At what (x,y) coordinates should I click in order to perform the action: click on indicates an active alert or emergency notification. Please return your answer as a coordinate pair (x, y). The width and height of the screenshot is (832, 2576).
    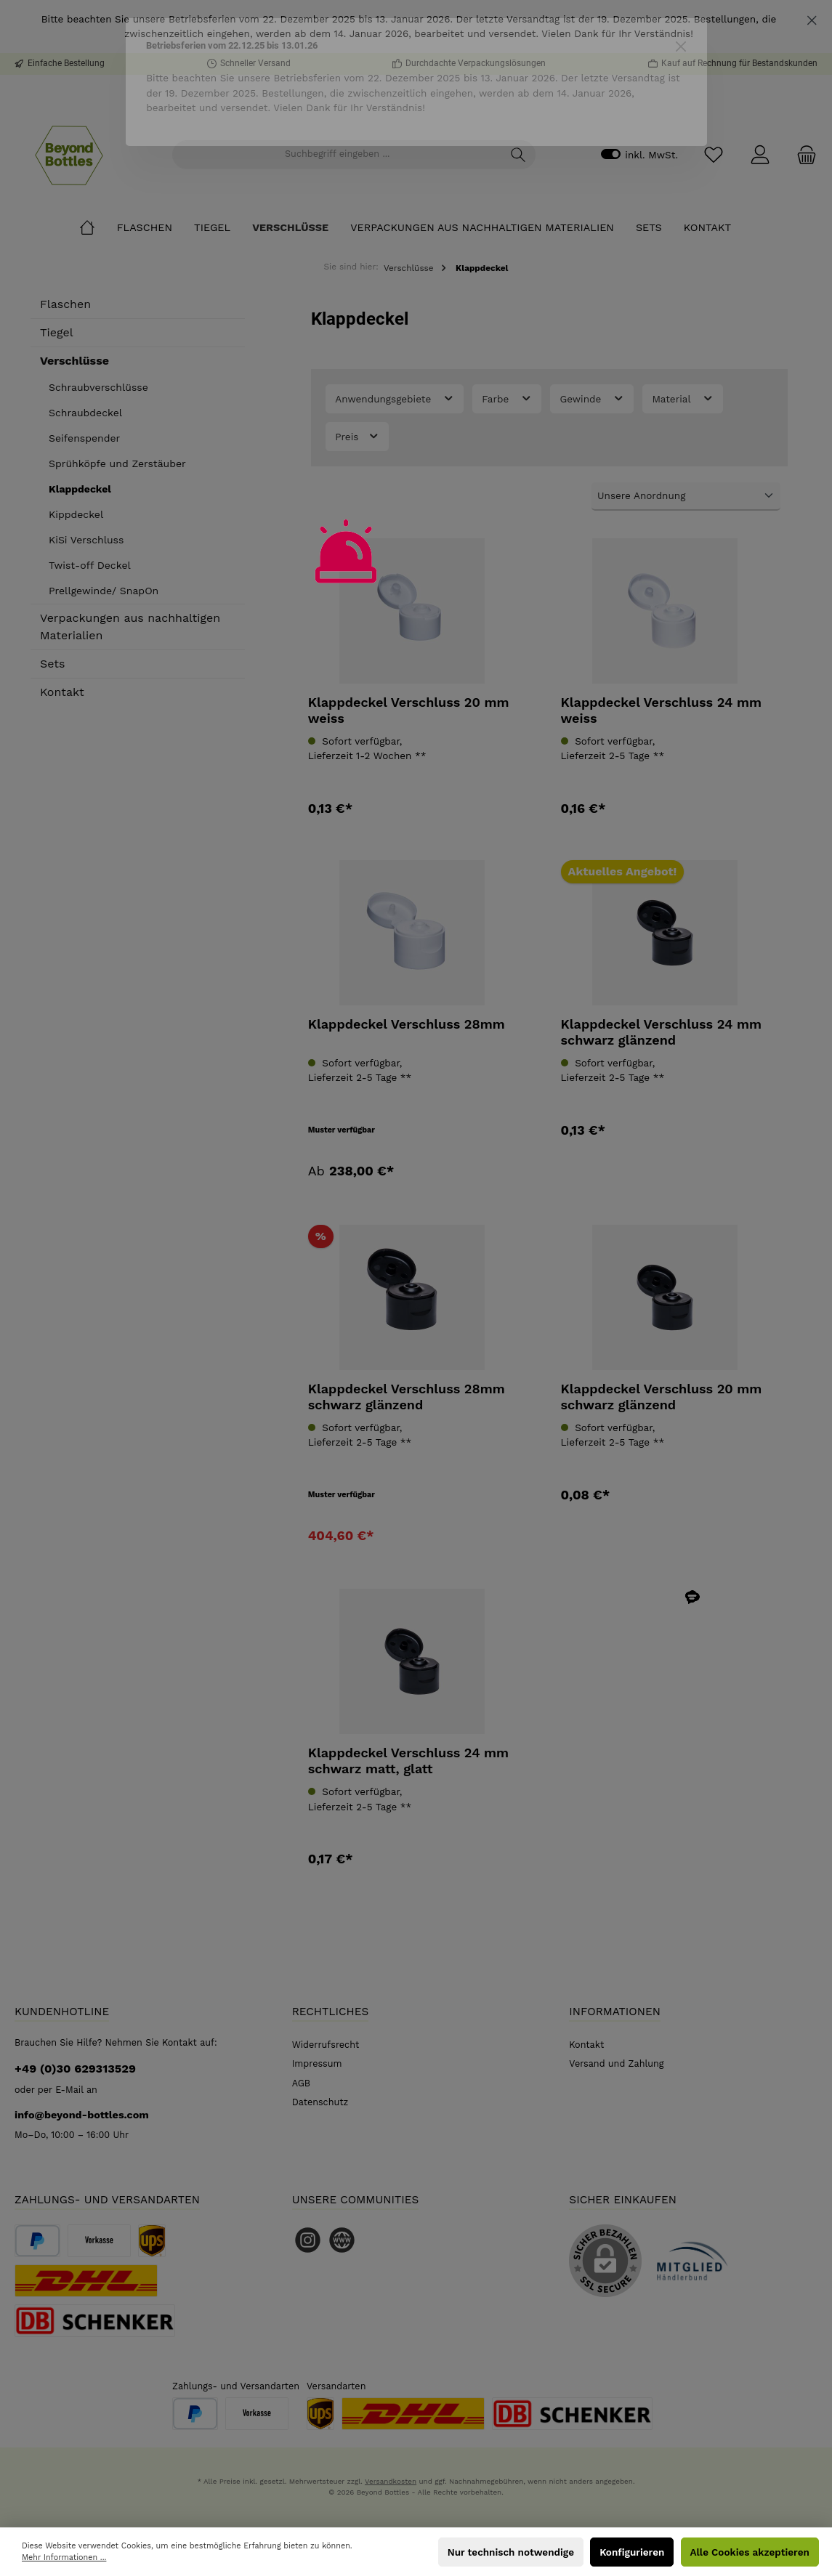
    Looking at the image, I should click on (346, 557).